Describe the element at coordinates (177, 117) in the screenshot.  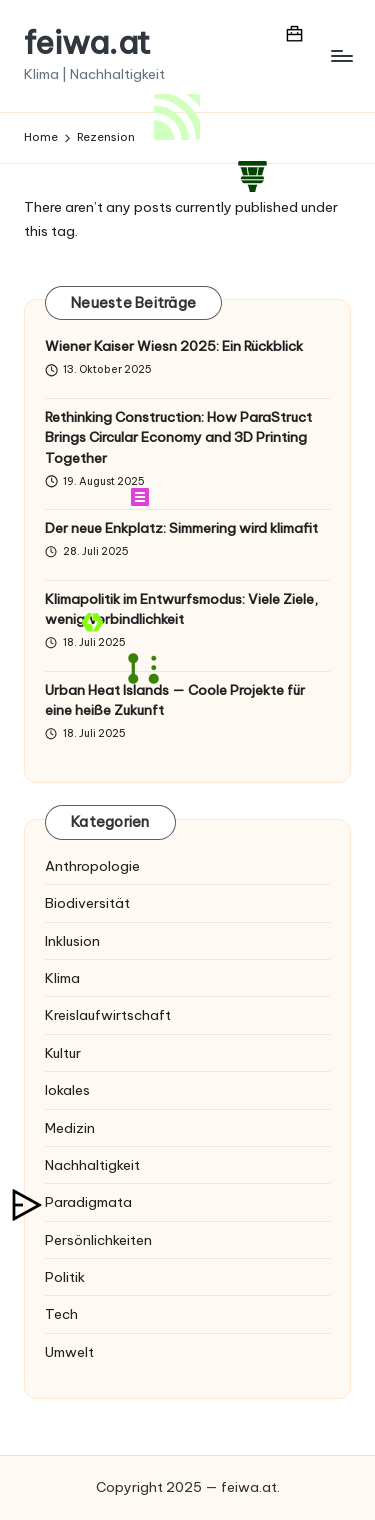
I see `MQTT protocol or messaging service integration` at that location.